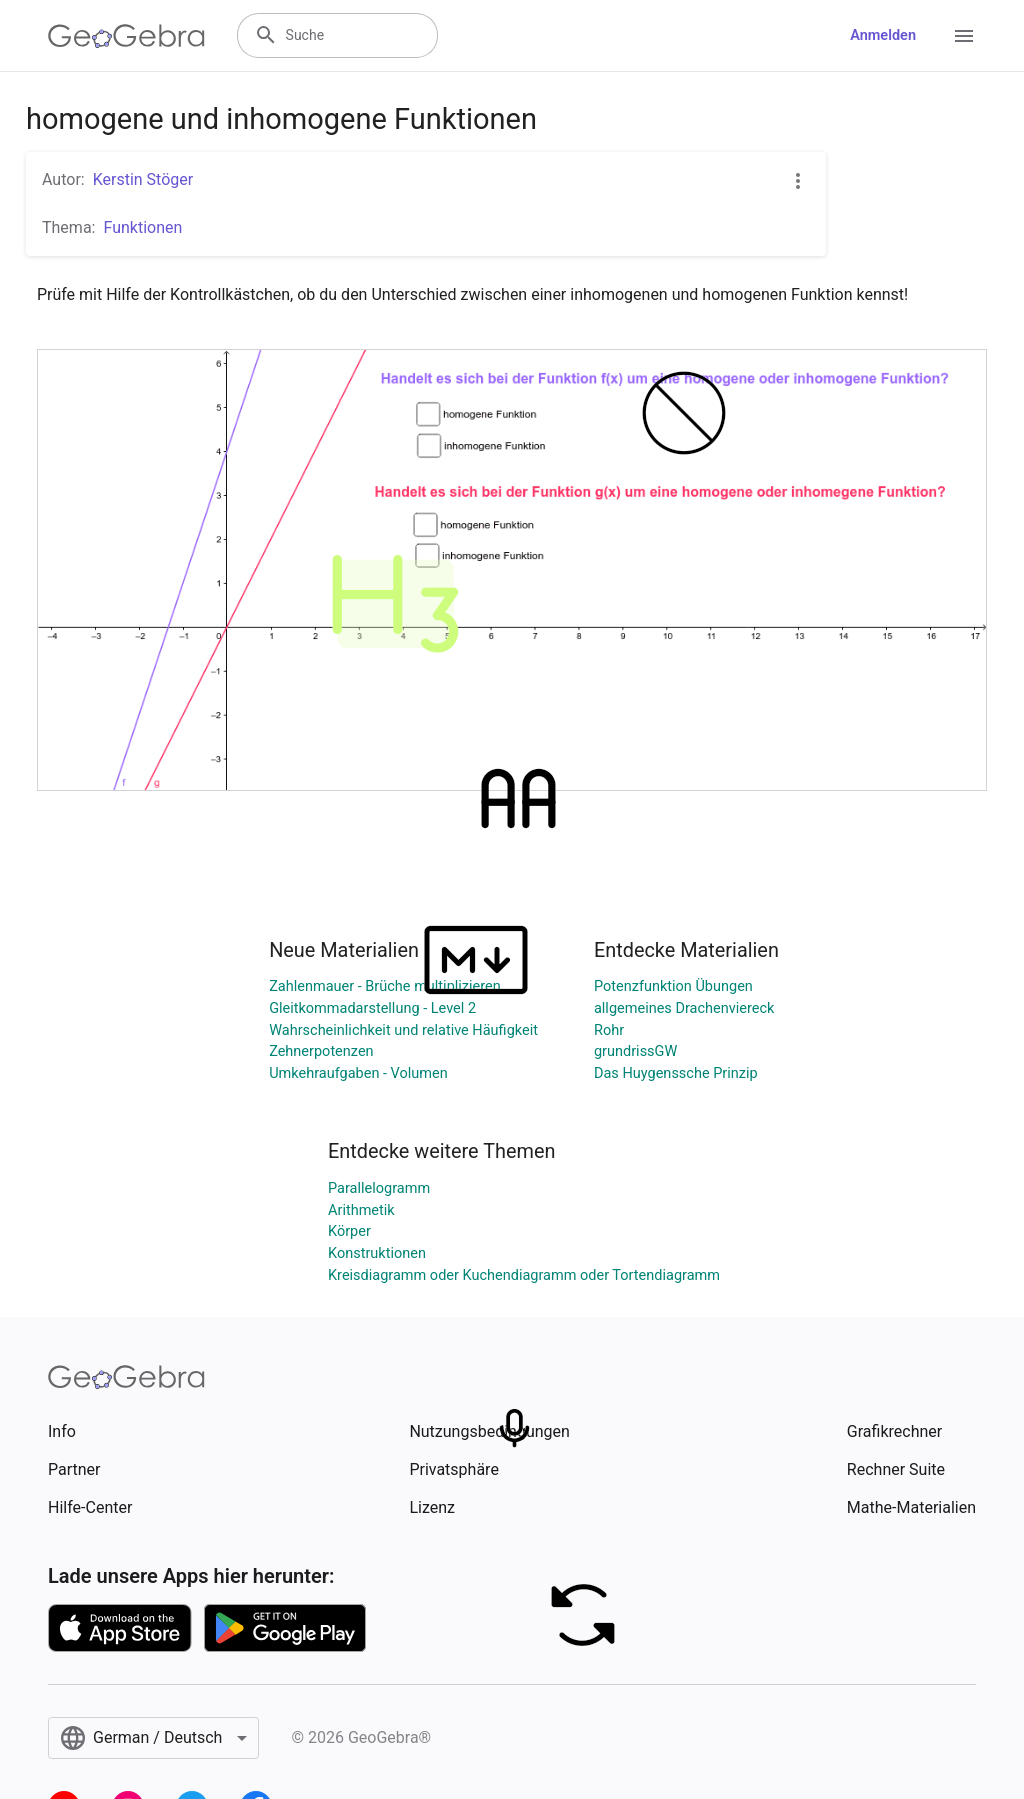  What do you see at coordinates (583, 1615) in the screenshot?
I see `refresh or reload content` at bounding box center [583, 1615].